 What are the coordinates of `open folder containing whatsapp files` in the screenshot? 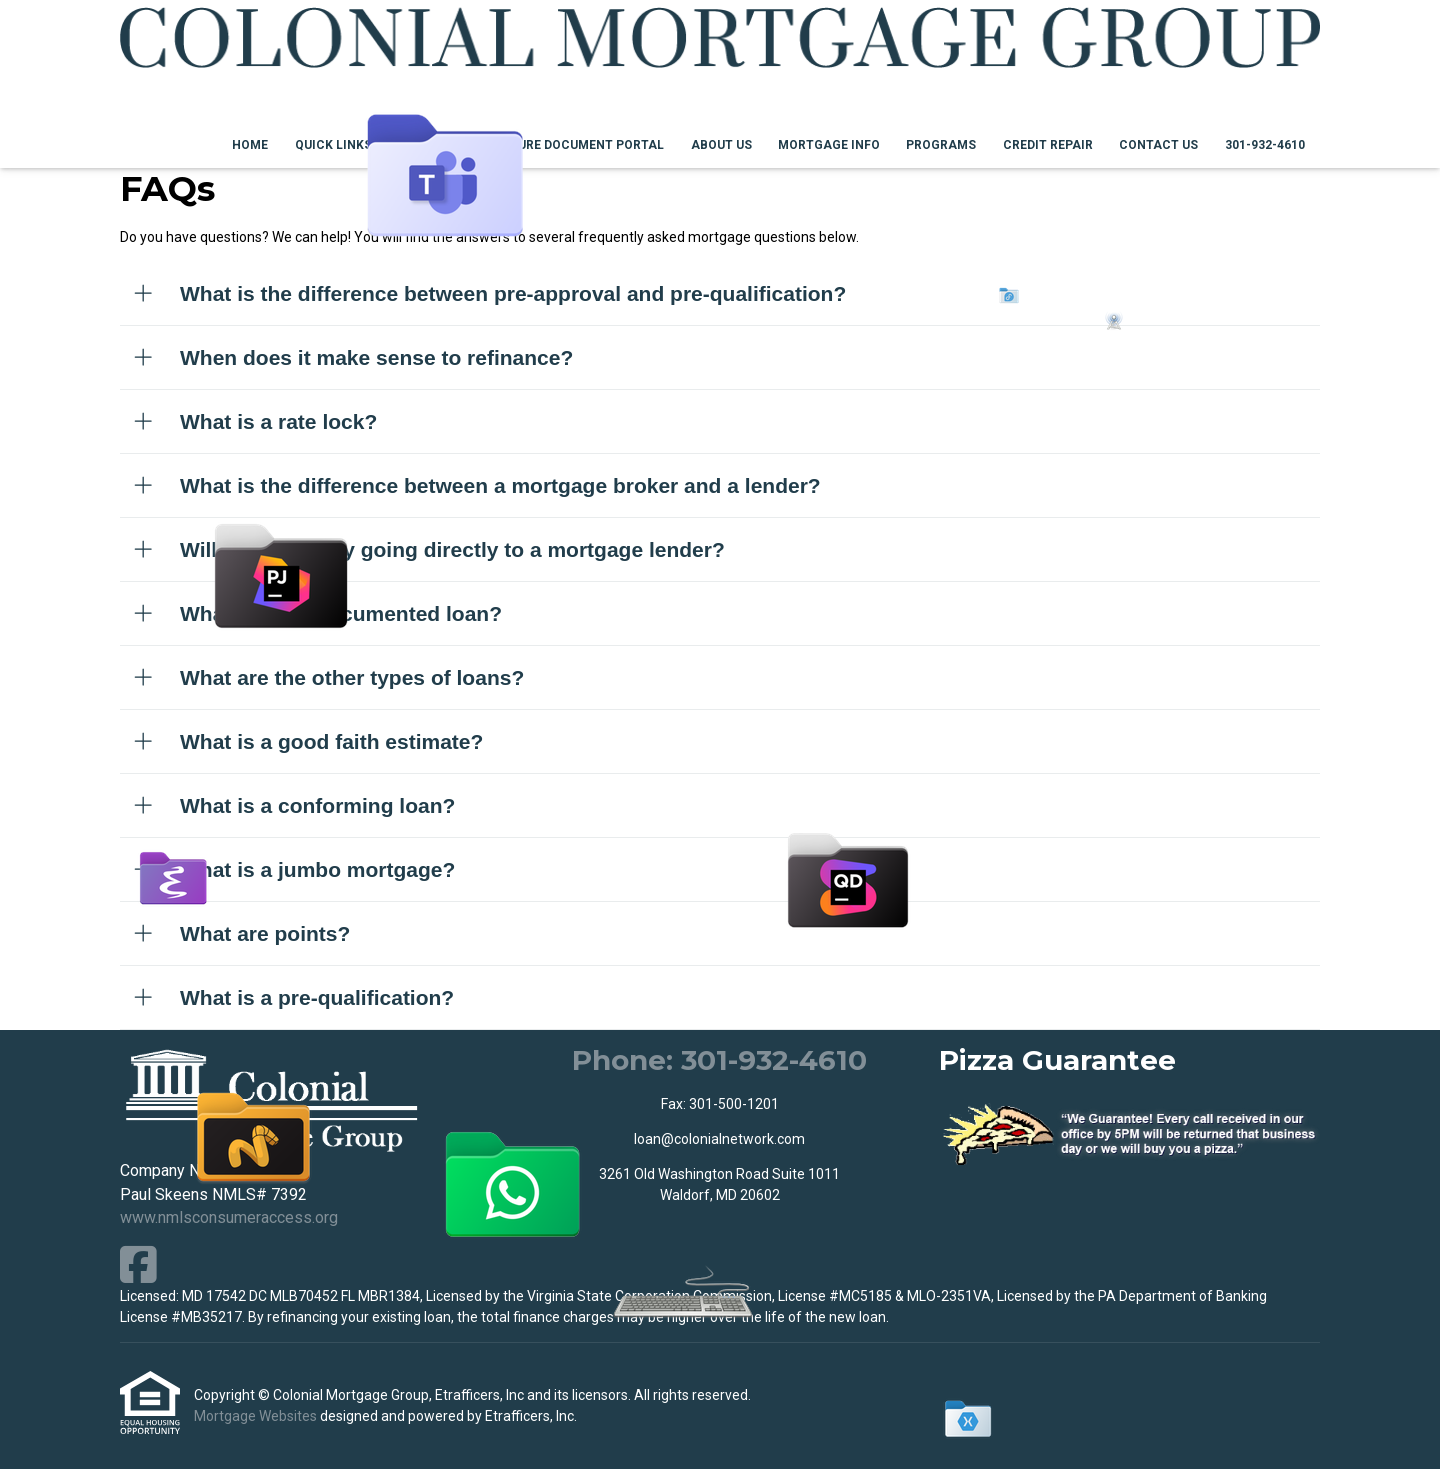 It's located at (512, 1188).